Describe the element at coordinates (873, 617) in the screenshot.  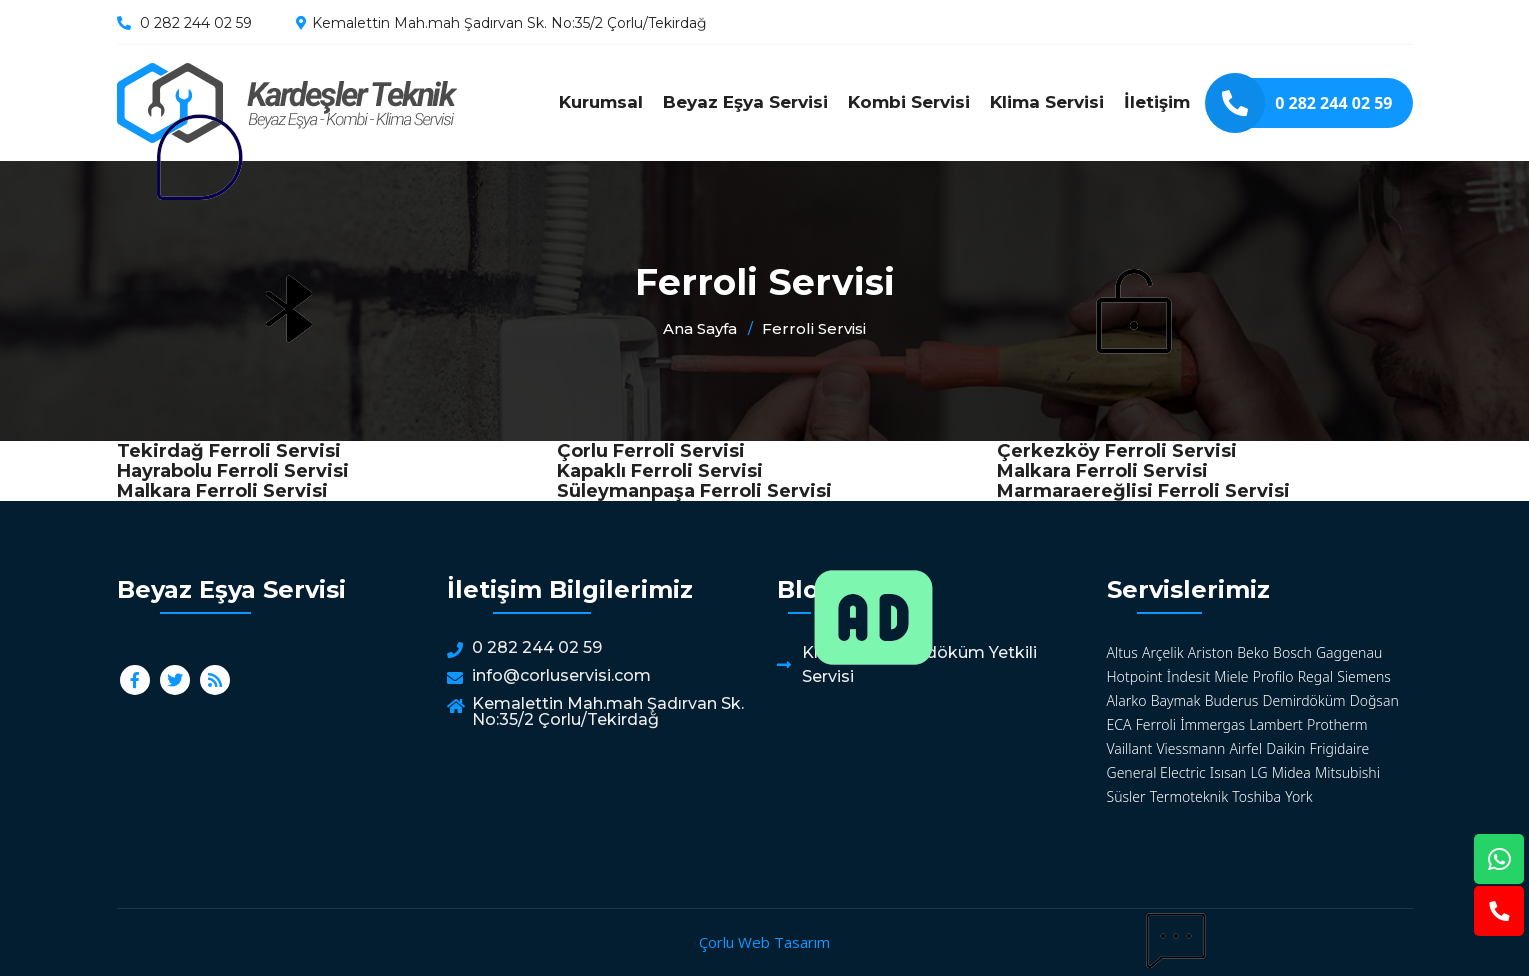
I see `indicates sponsored or advertisement content` at that location.